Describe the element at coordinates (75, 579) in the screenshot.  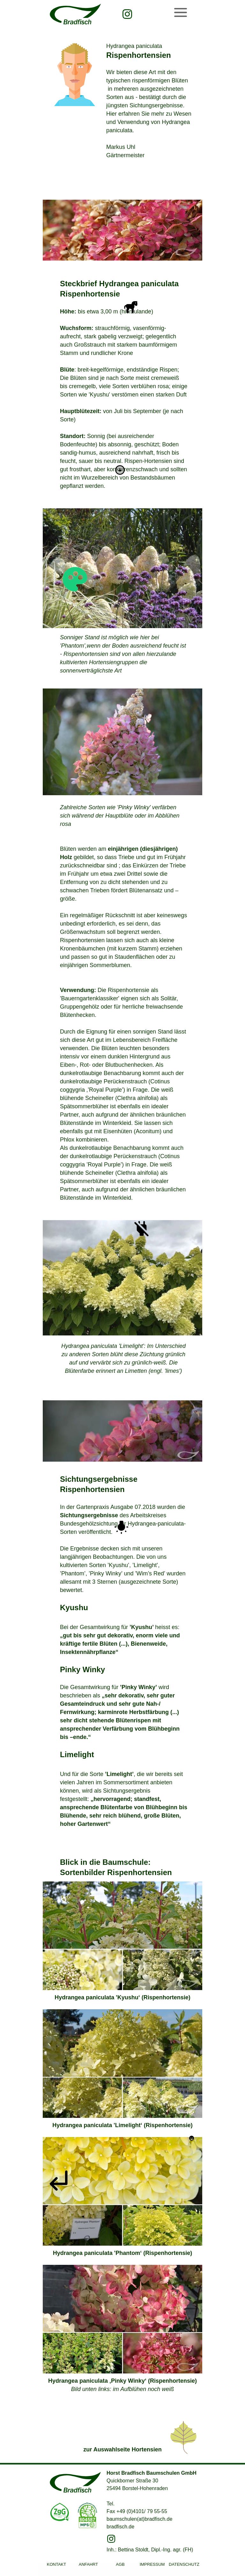
I see `open color or theme customization options` at that location.